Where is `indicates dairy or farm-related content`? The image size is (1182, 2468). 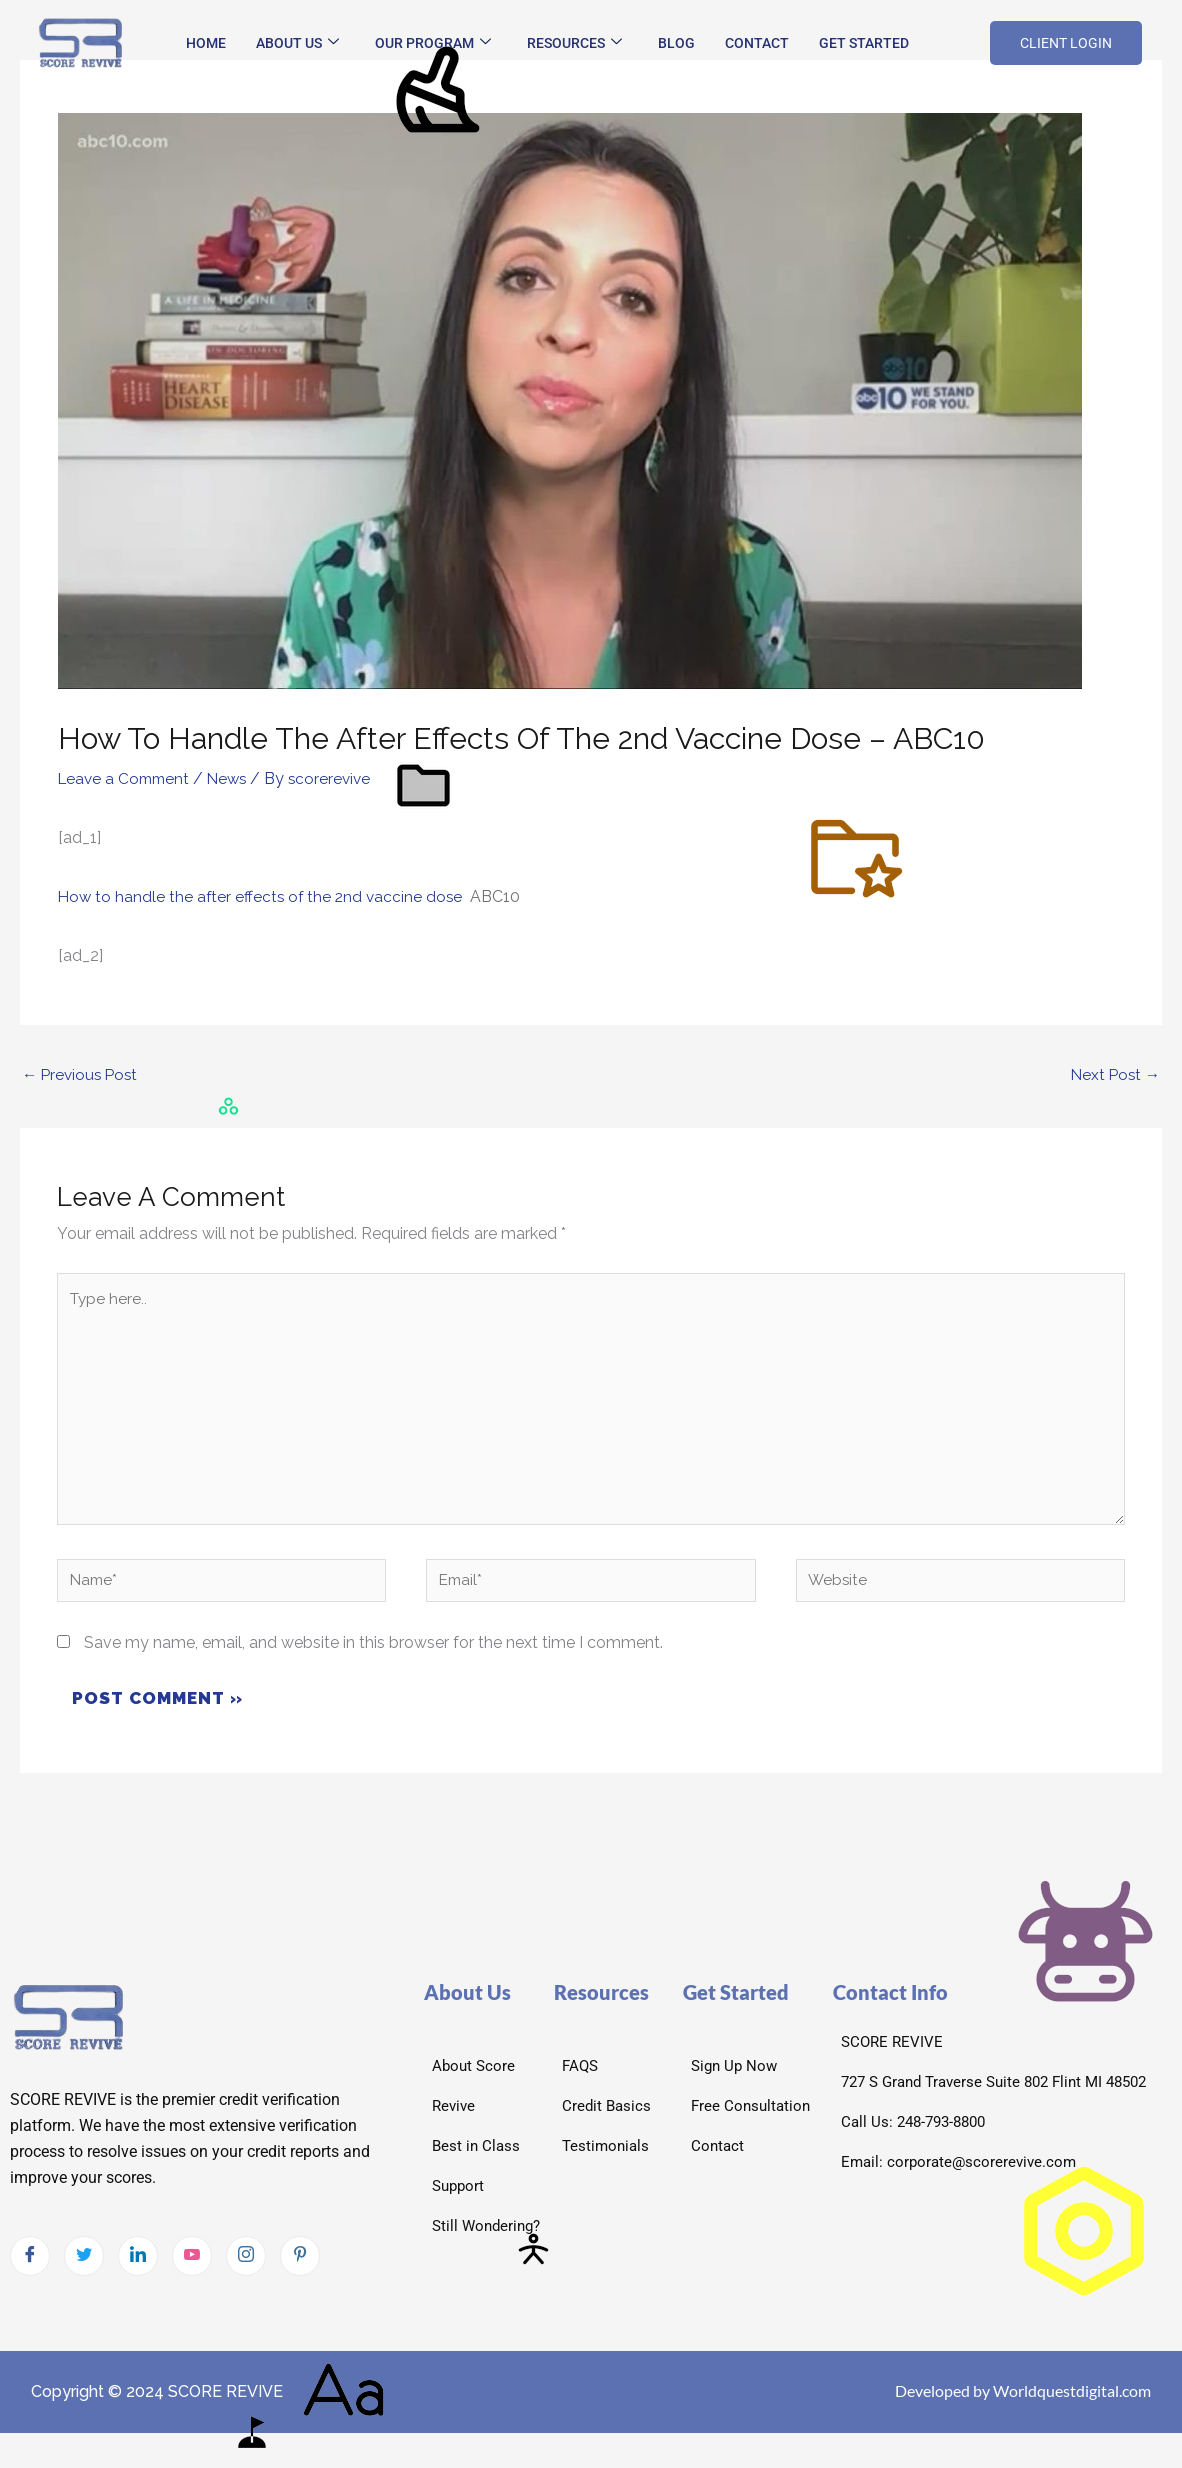
indicates dairy or farm-related content is located at coordinates (1085, 1943).